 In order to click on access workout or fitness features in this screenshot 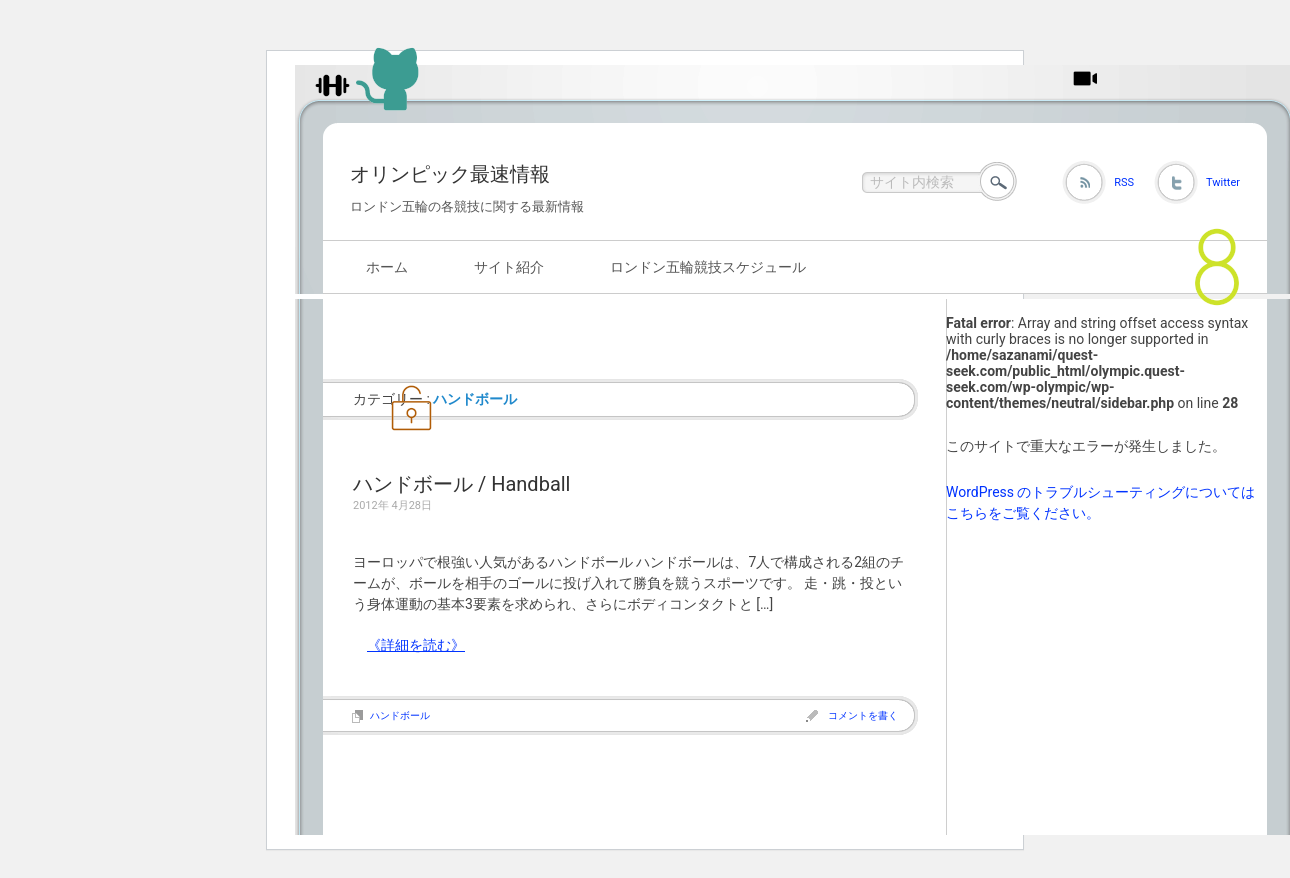, I will do `click(332, 85)`.